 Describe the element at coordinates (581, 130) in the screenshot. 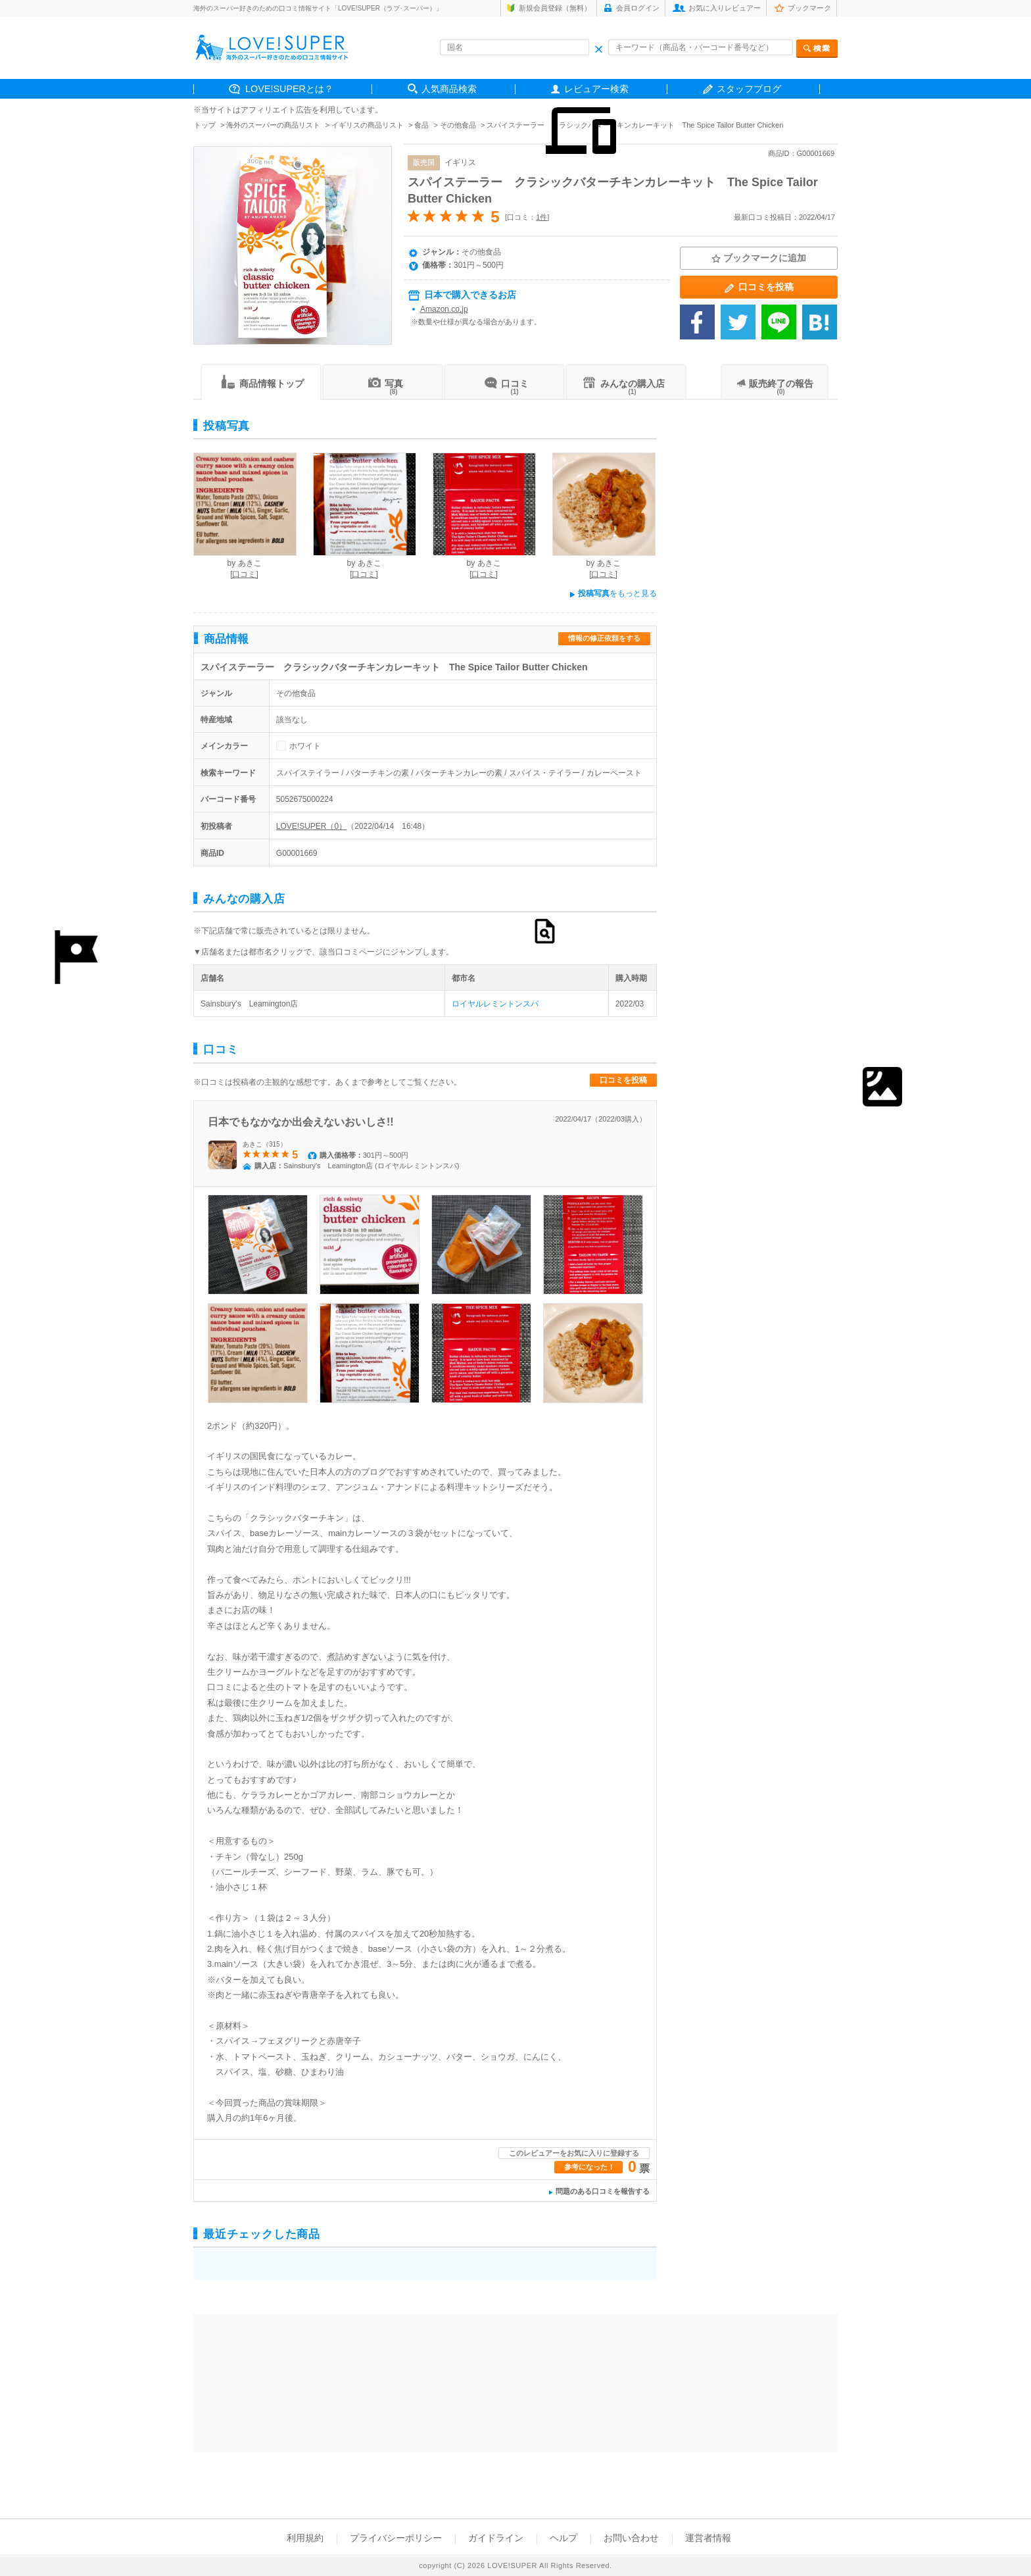

I see `manage connected devices` at that location.